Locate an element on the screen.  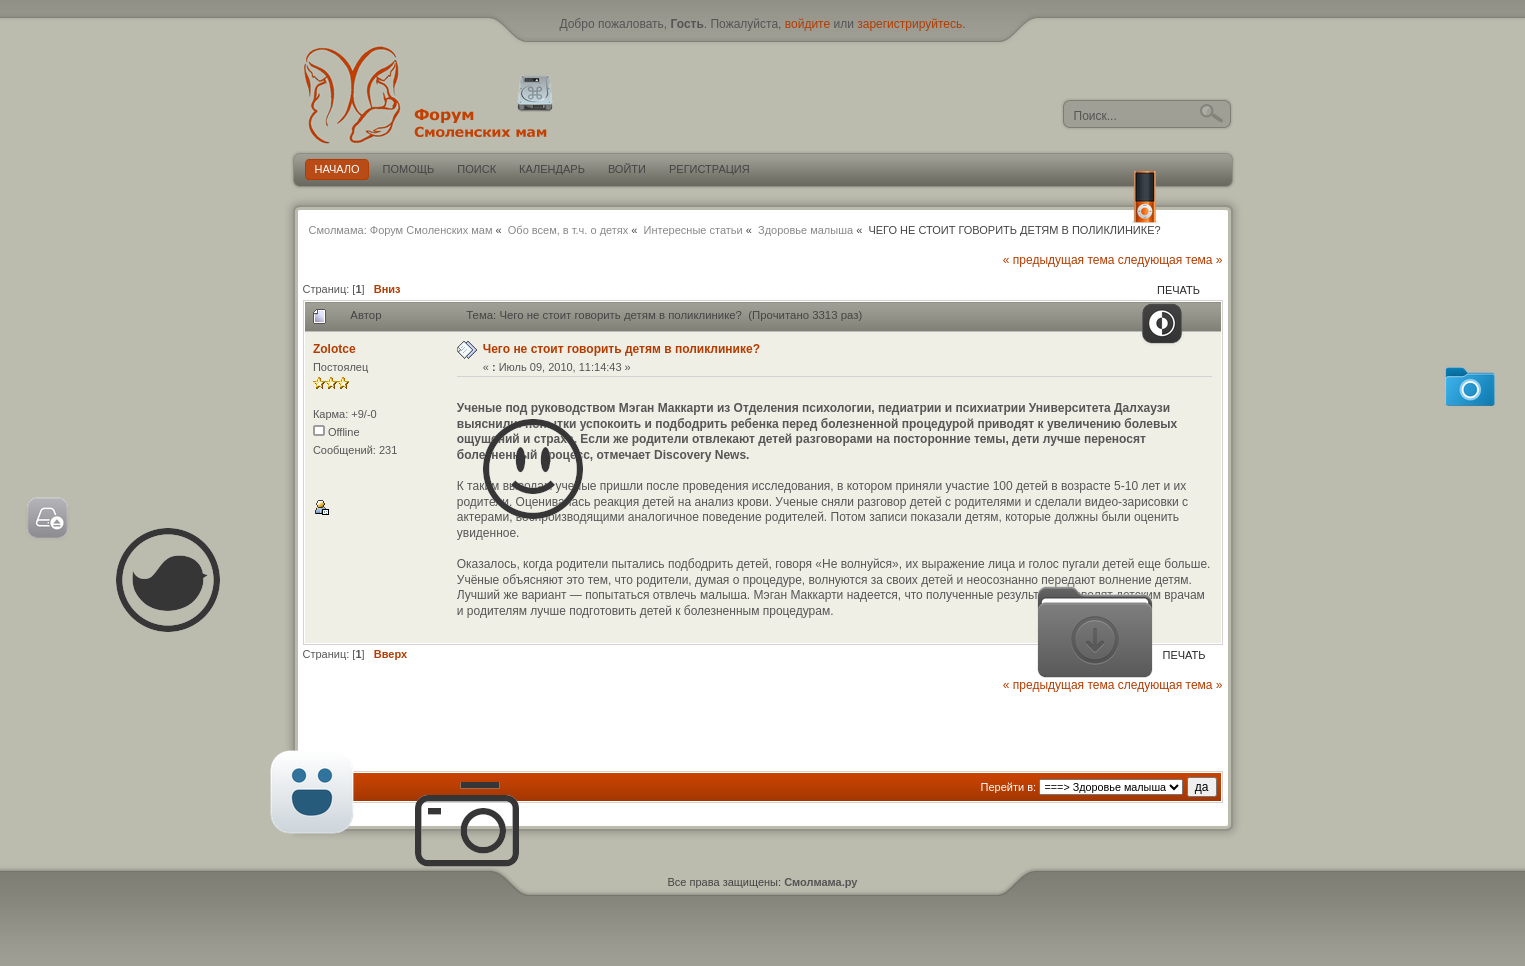
access people and smiley emoji category is located at coordinates (533, 469).